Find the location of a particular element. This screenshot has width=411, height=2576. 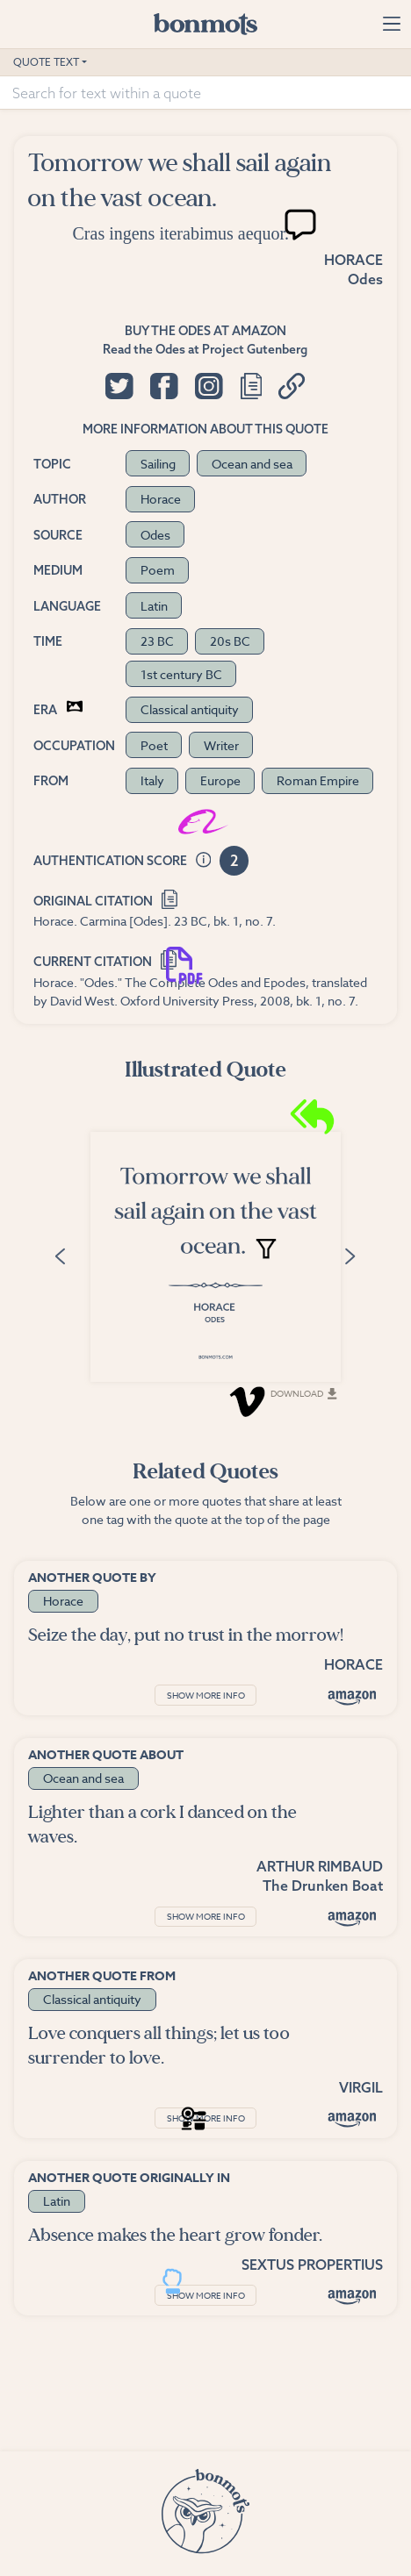

rock gesture for rock-paper-scissors game is located at coordinates (172, 2281).